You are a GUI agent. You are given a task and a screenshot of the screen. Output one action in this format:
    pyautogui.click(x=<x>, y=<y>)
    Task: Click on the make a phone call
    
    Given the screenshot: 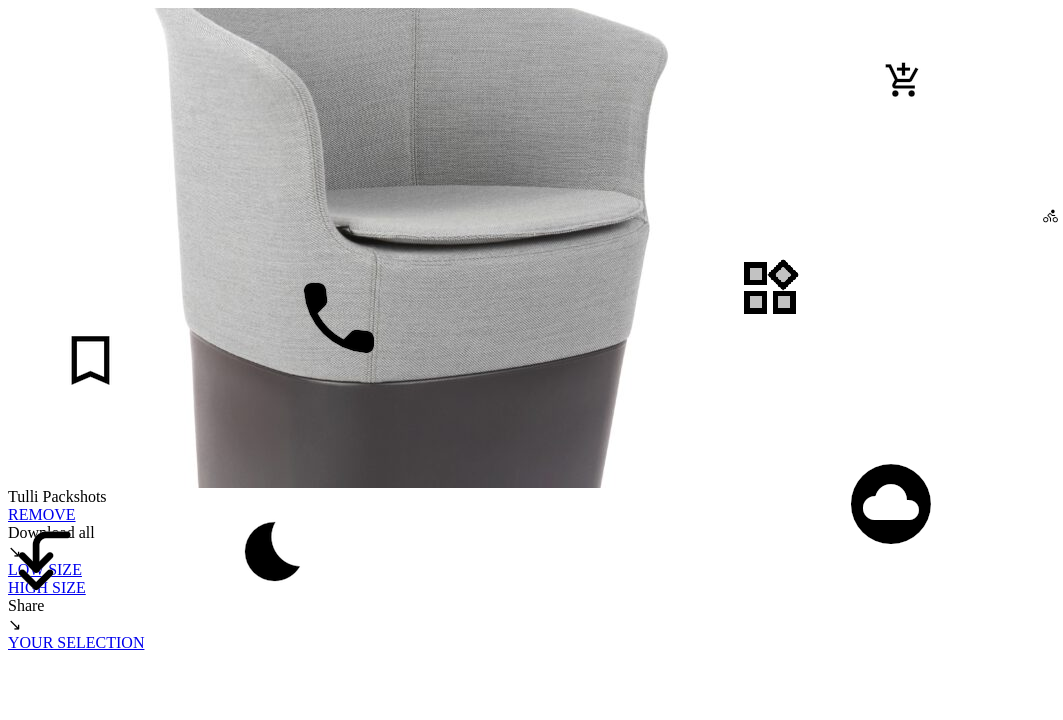 What is the action you would take?
    pyautogui.click(x=339, y=318)
    